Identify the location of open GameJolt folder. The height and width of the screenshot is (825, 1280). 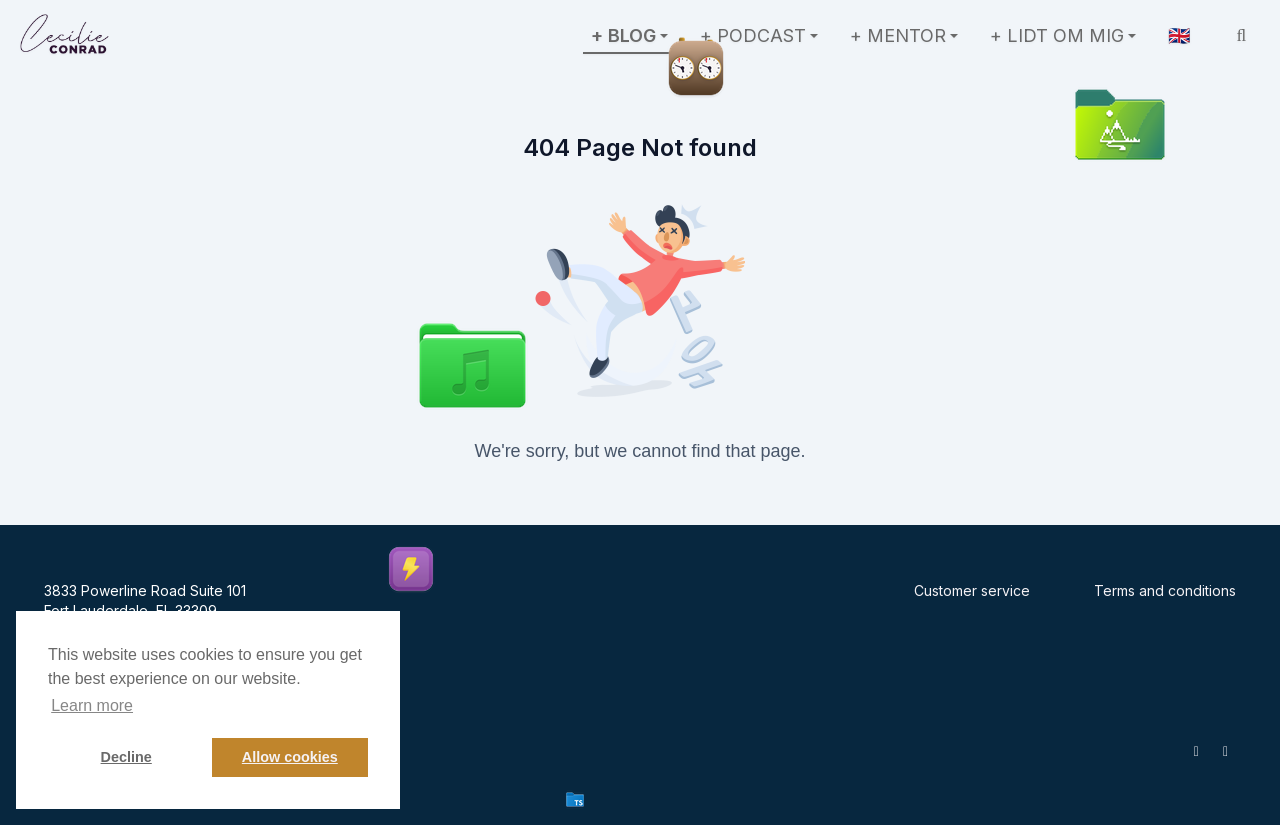
(1120, 127).